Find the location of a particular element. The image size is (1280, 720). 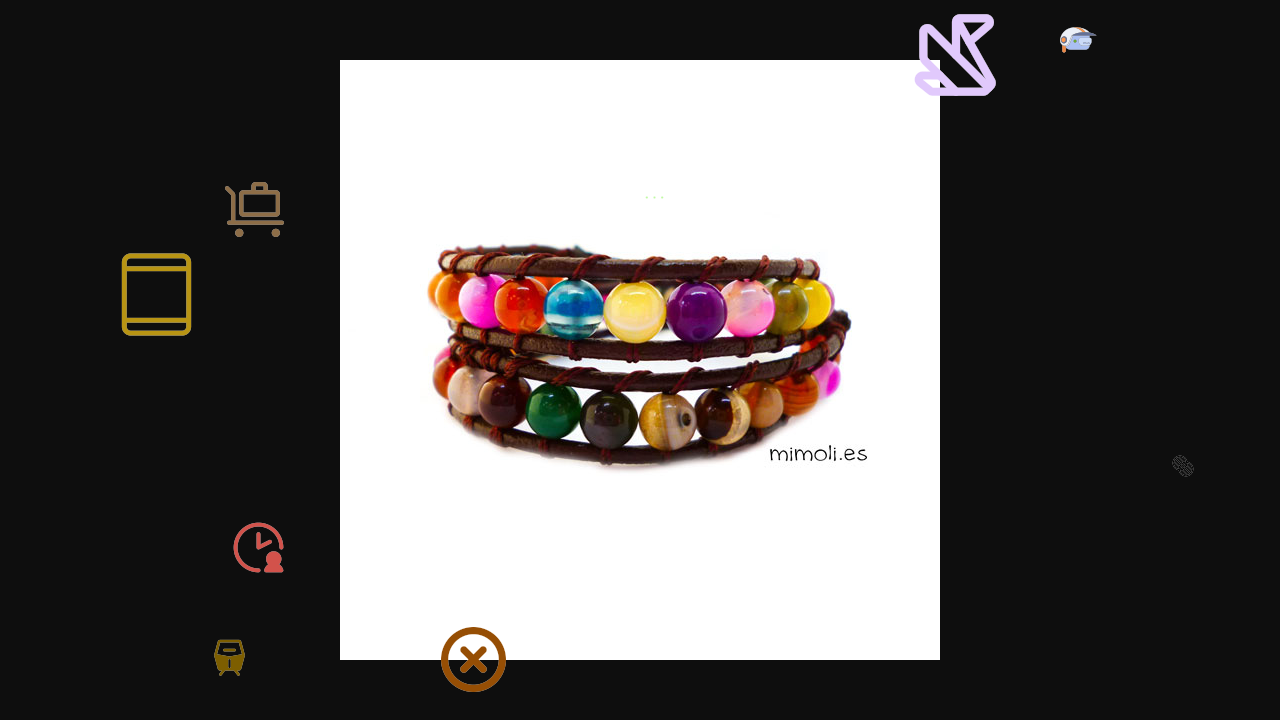

access regional train schedules is located at coordinates (229, 656).